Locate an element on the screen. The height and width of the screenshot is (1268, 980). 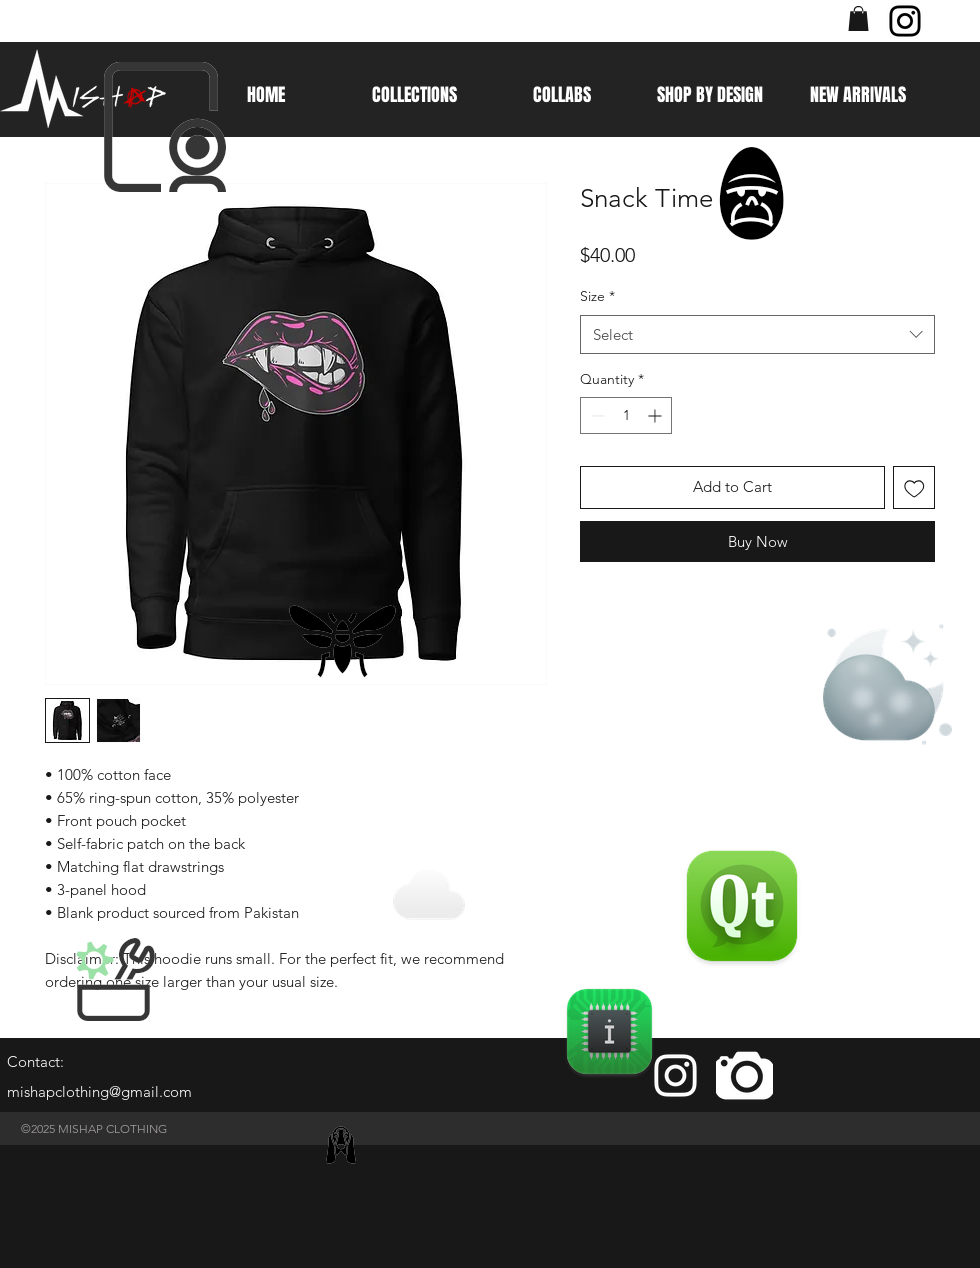
open qt linguist translation tool is located at coordinates (742, 906).